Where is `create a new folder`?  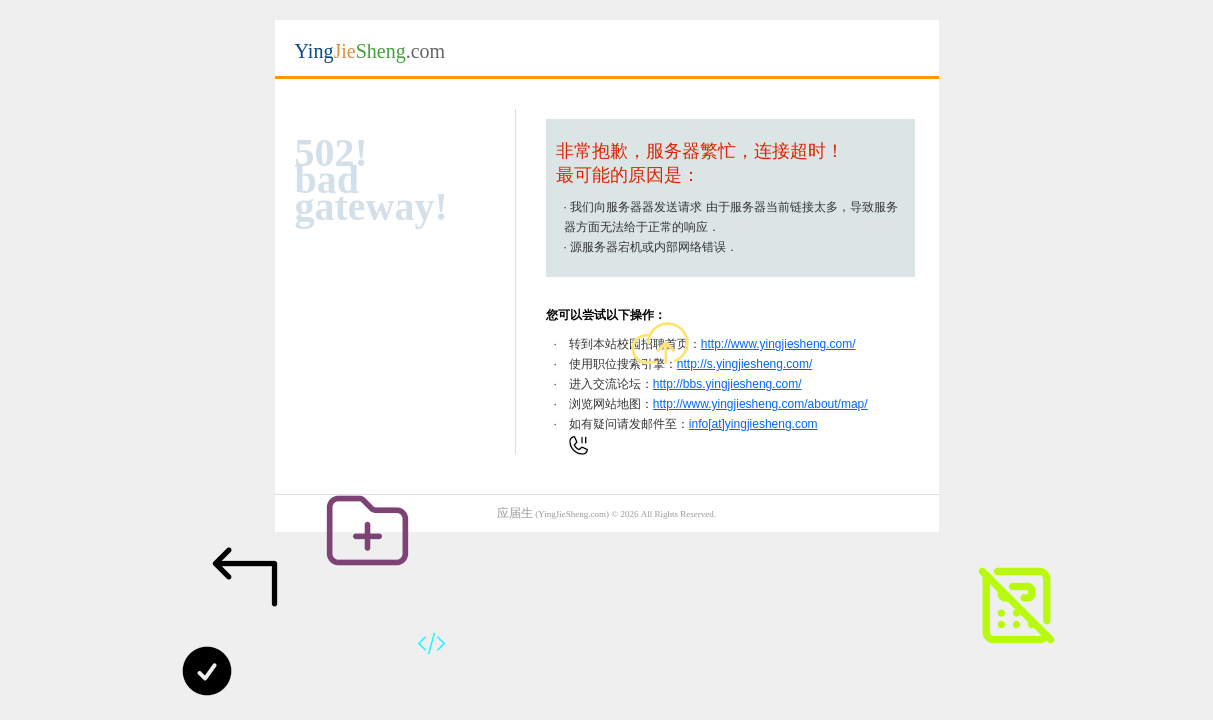
create a new folder is located at coordinates (367, 530).